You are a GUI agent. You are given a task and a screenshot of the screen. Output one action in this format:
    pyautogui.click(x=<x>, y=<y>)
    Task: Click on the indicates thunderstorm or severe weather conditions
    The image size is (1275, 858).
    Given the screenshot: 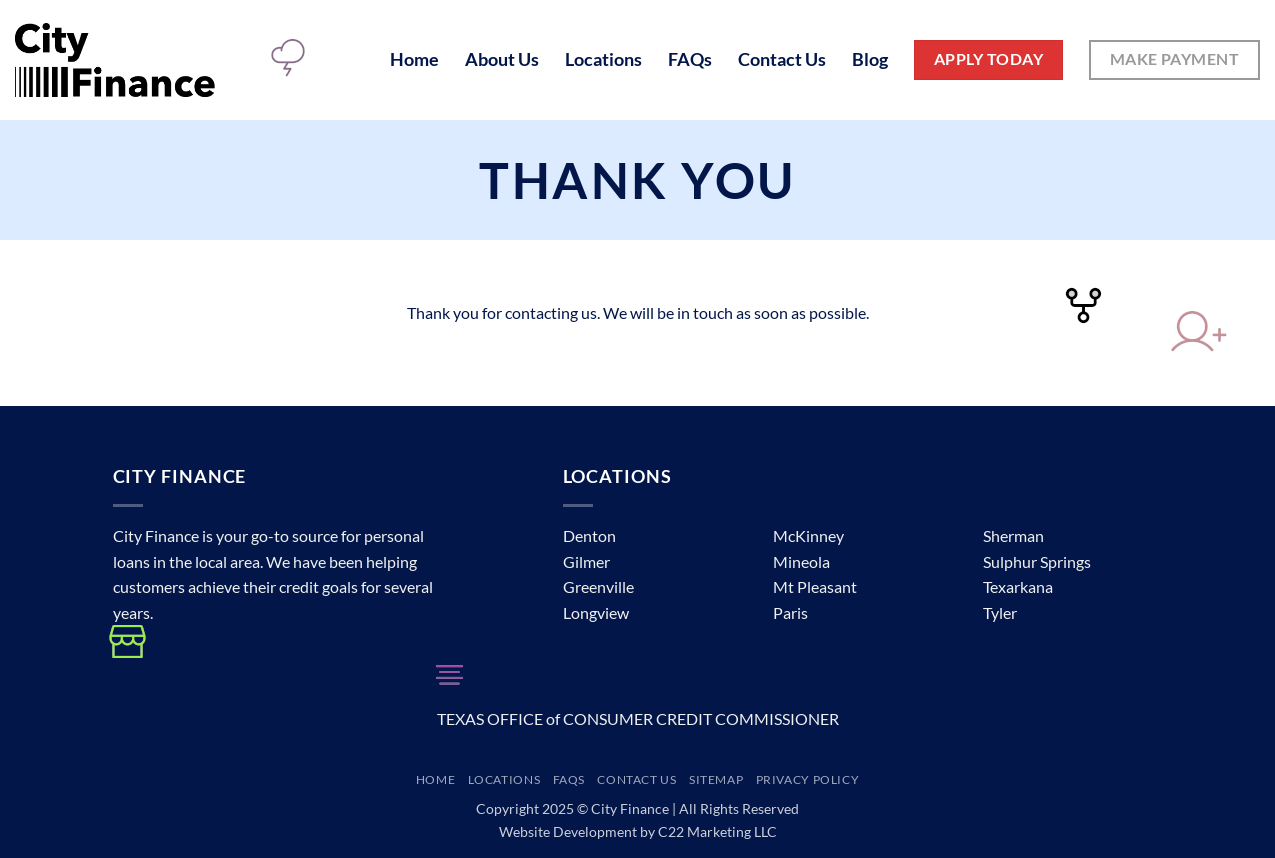 What is the action you would take?
    pyautogui.click(x=288, y=57)
    